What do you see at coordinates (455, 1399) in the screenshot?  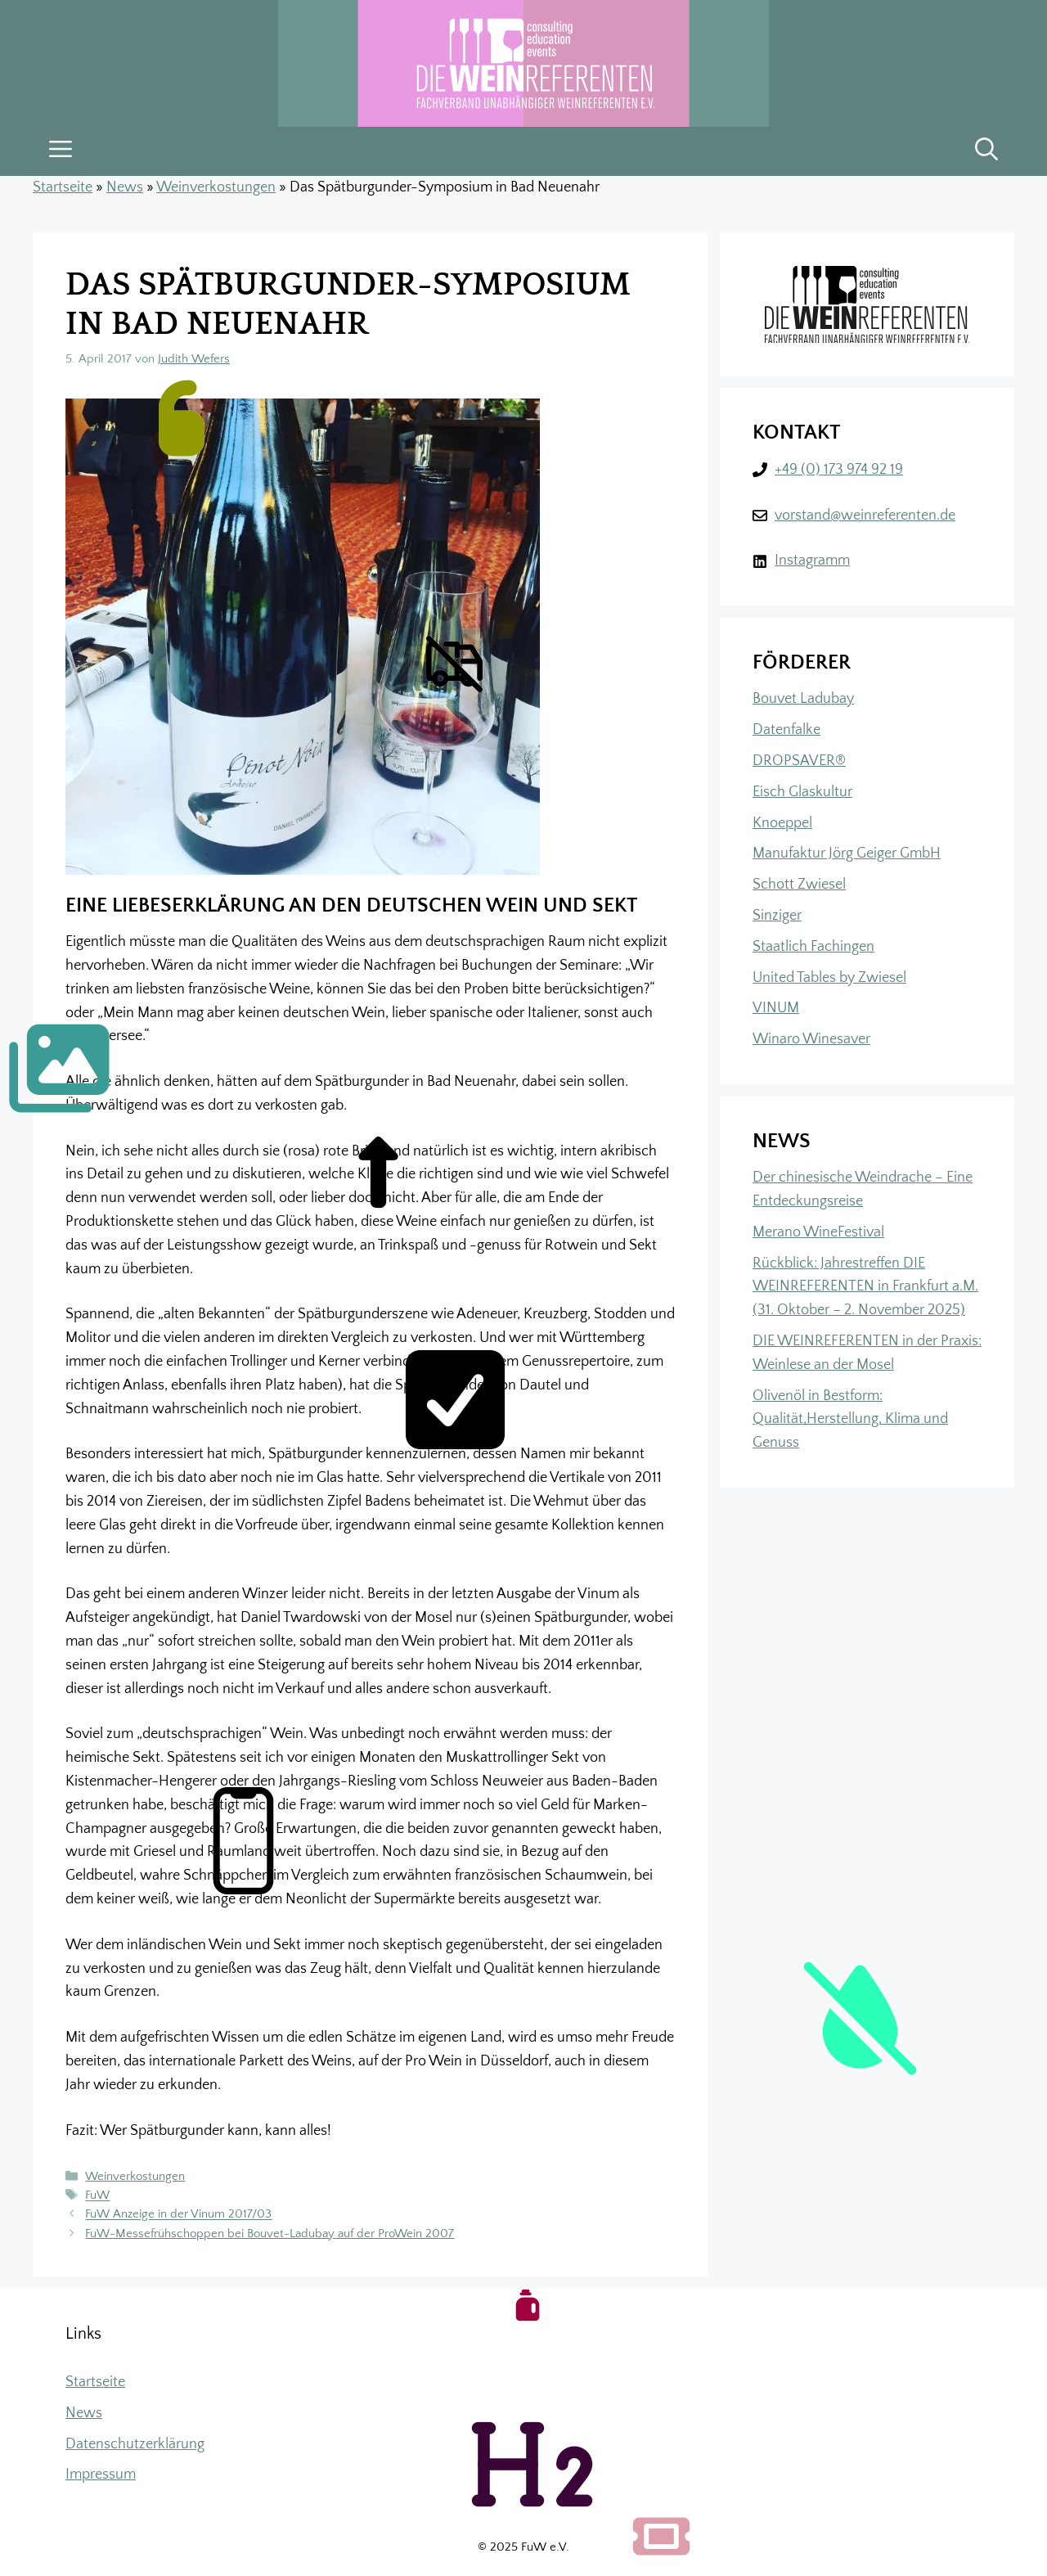 I see `mark task as complete` at bounding box center [455, 1399].